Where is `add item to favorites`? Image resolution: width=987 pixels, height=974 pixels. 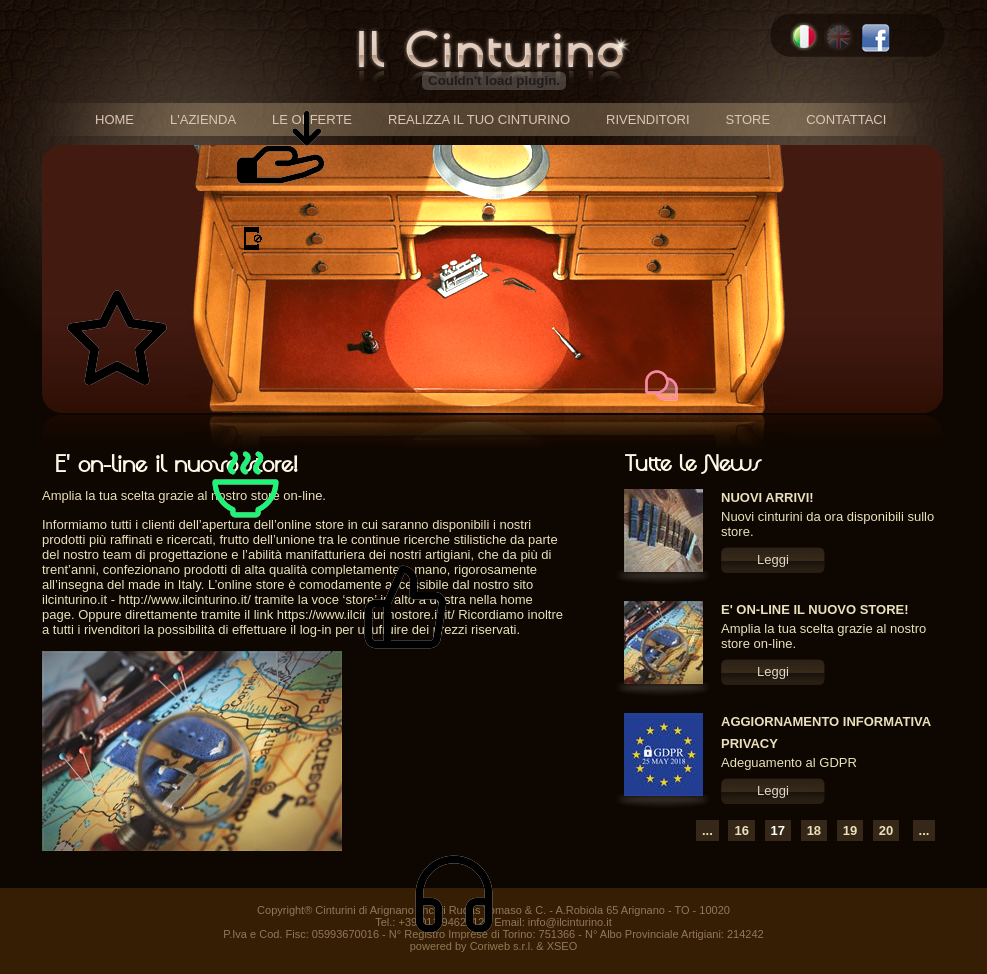
add item to favorites is located at coordinates (117, 340).